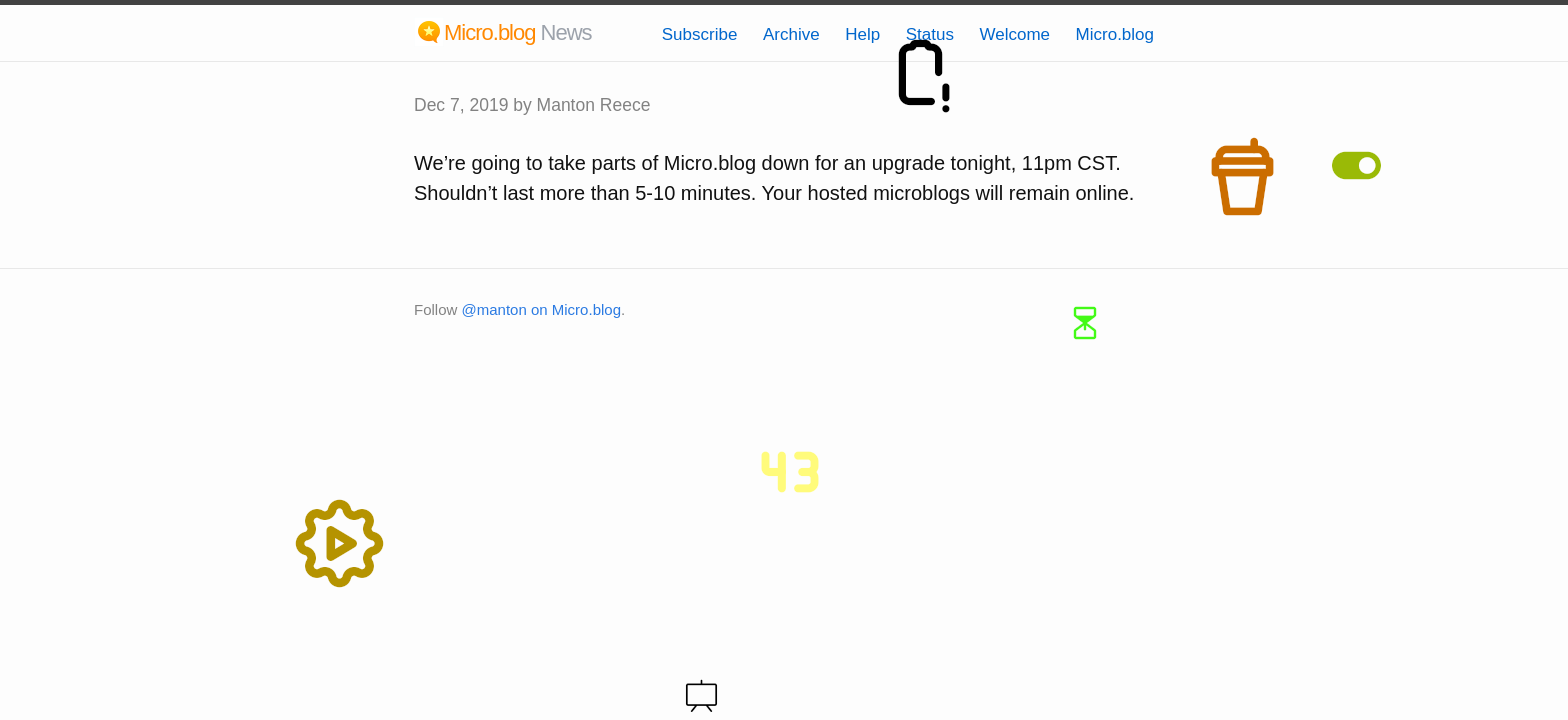  I want to click on indicates a process is in progress, so click(1085, 323).